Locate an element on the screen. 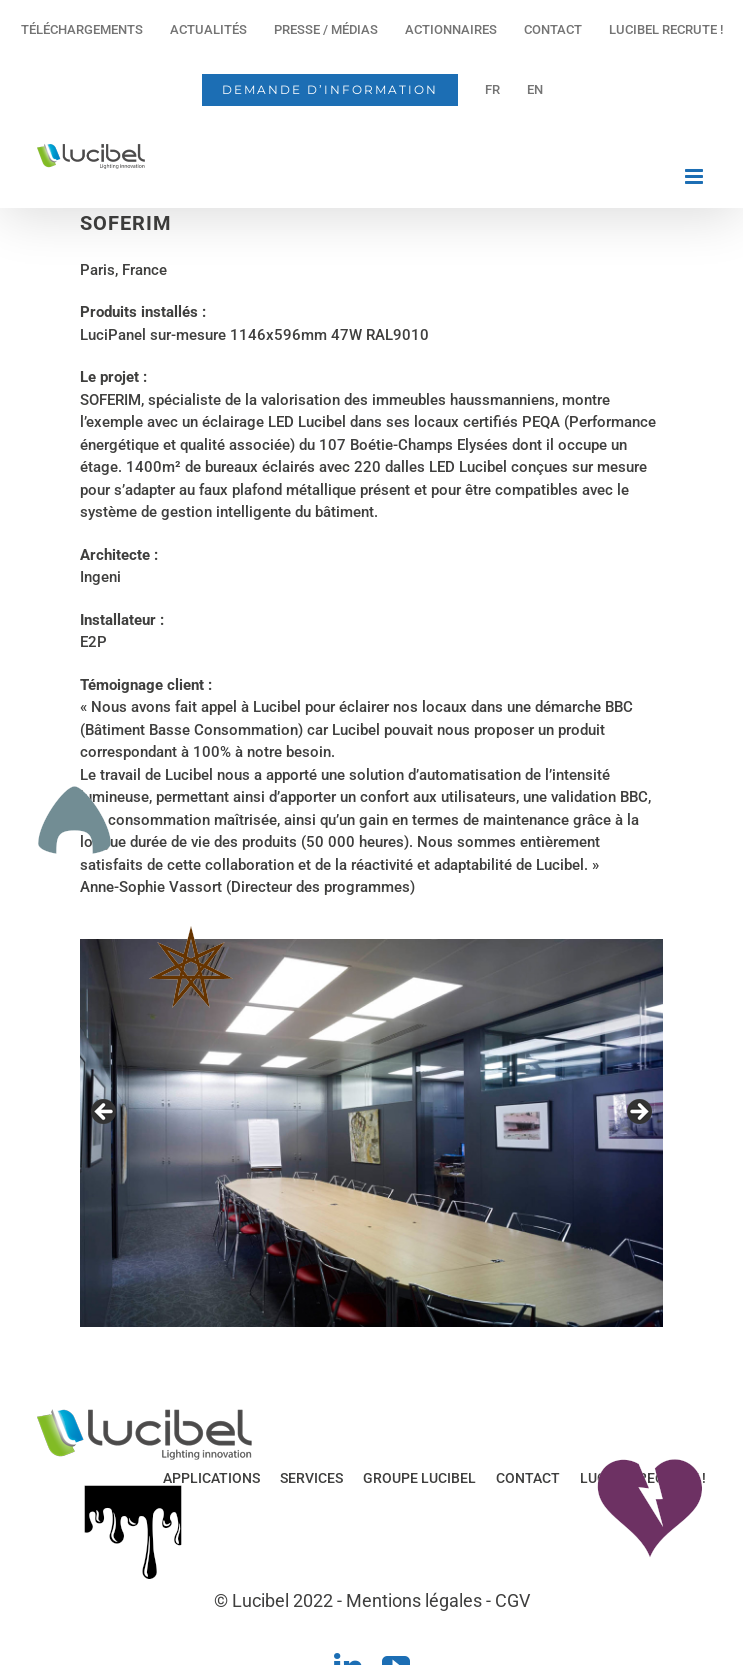 This screenshot has height=1665, width=743. onigiri or rice ball food item is located at coordinates (74, 817).